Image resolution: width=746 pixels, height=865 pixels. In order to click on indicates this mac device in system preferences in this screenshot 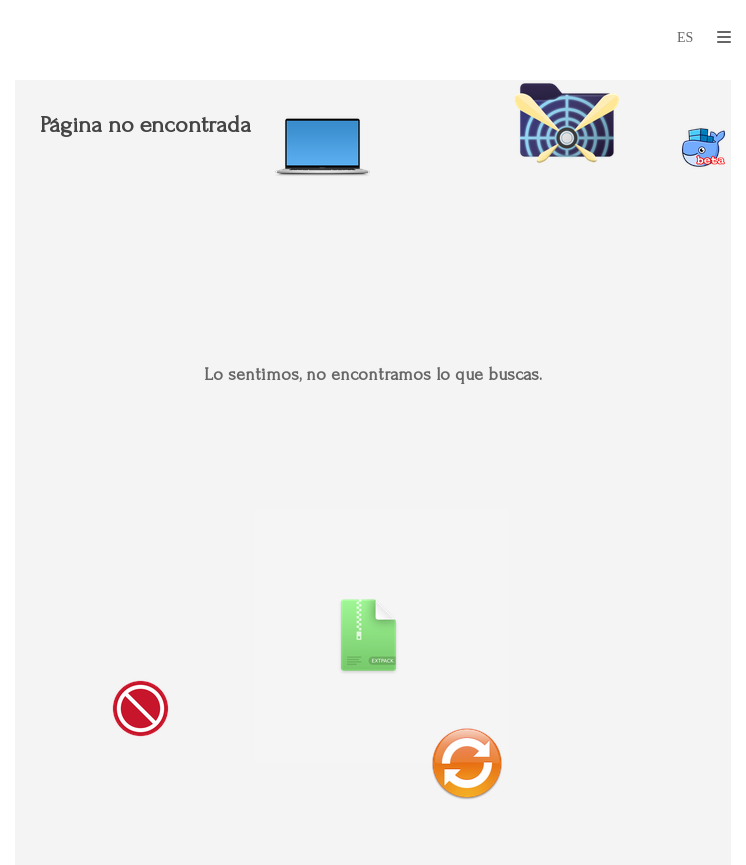, I will do `click(322, 143)`.